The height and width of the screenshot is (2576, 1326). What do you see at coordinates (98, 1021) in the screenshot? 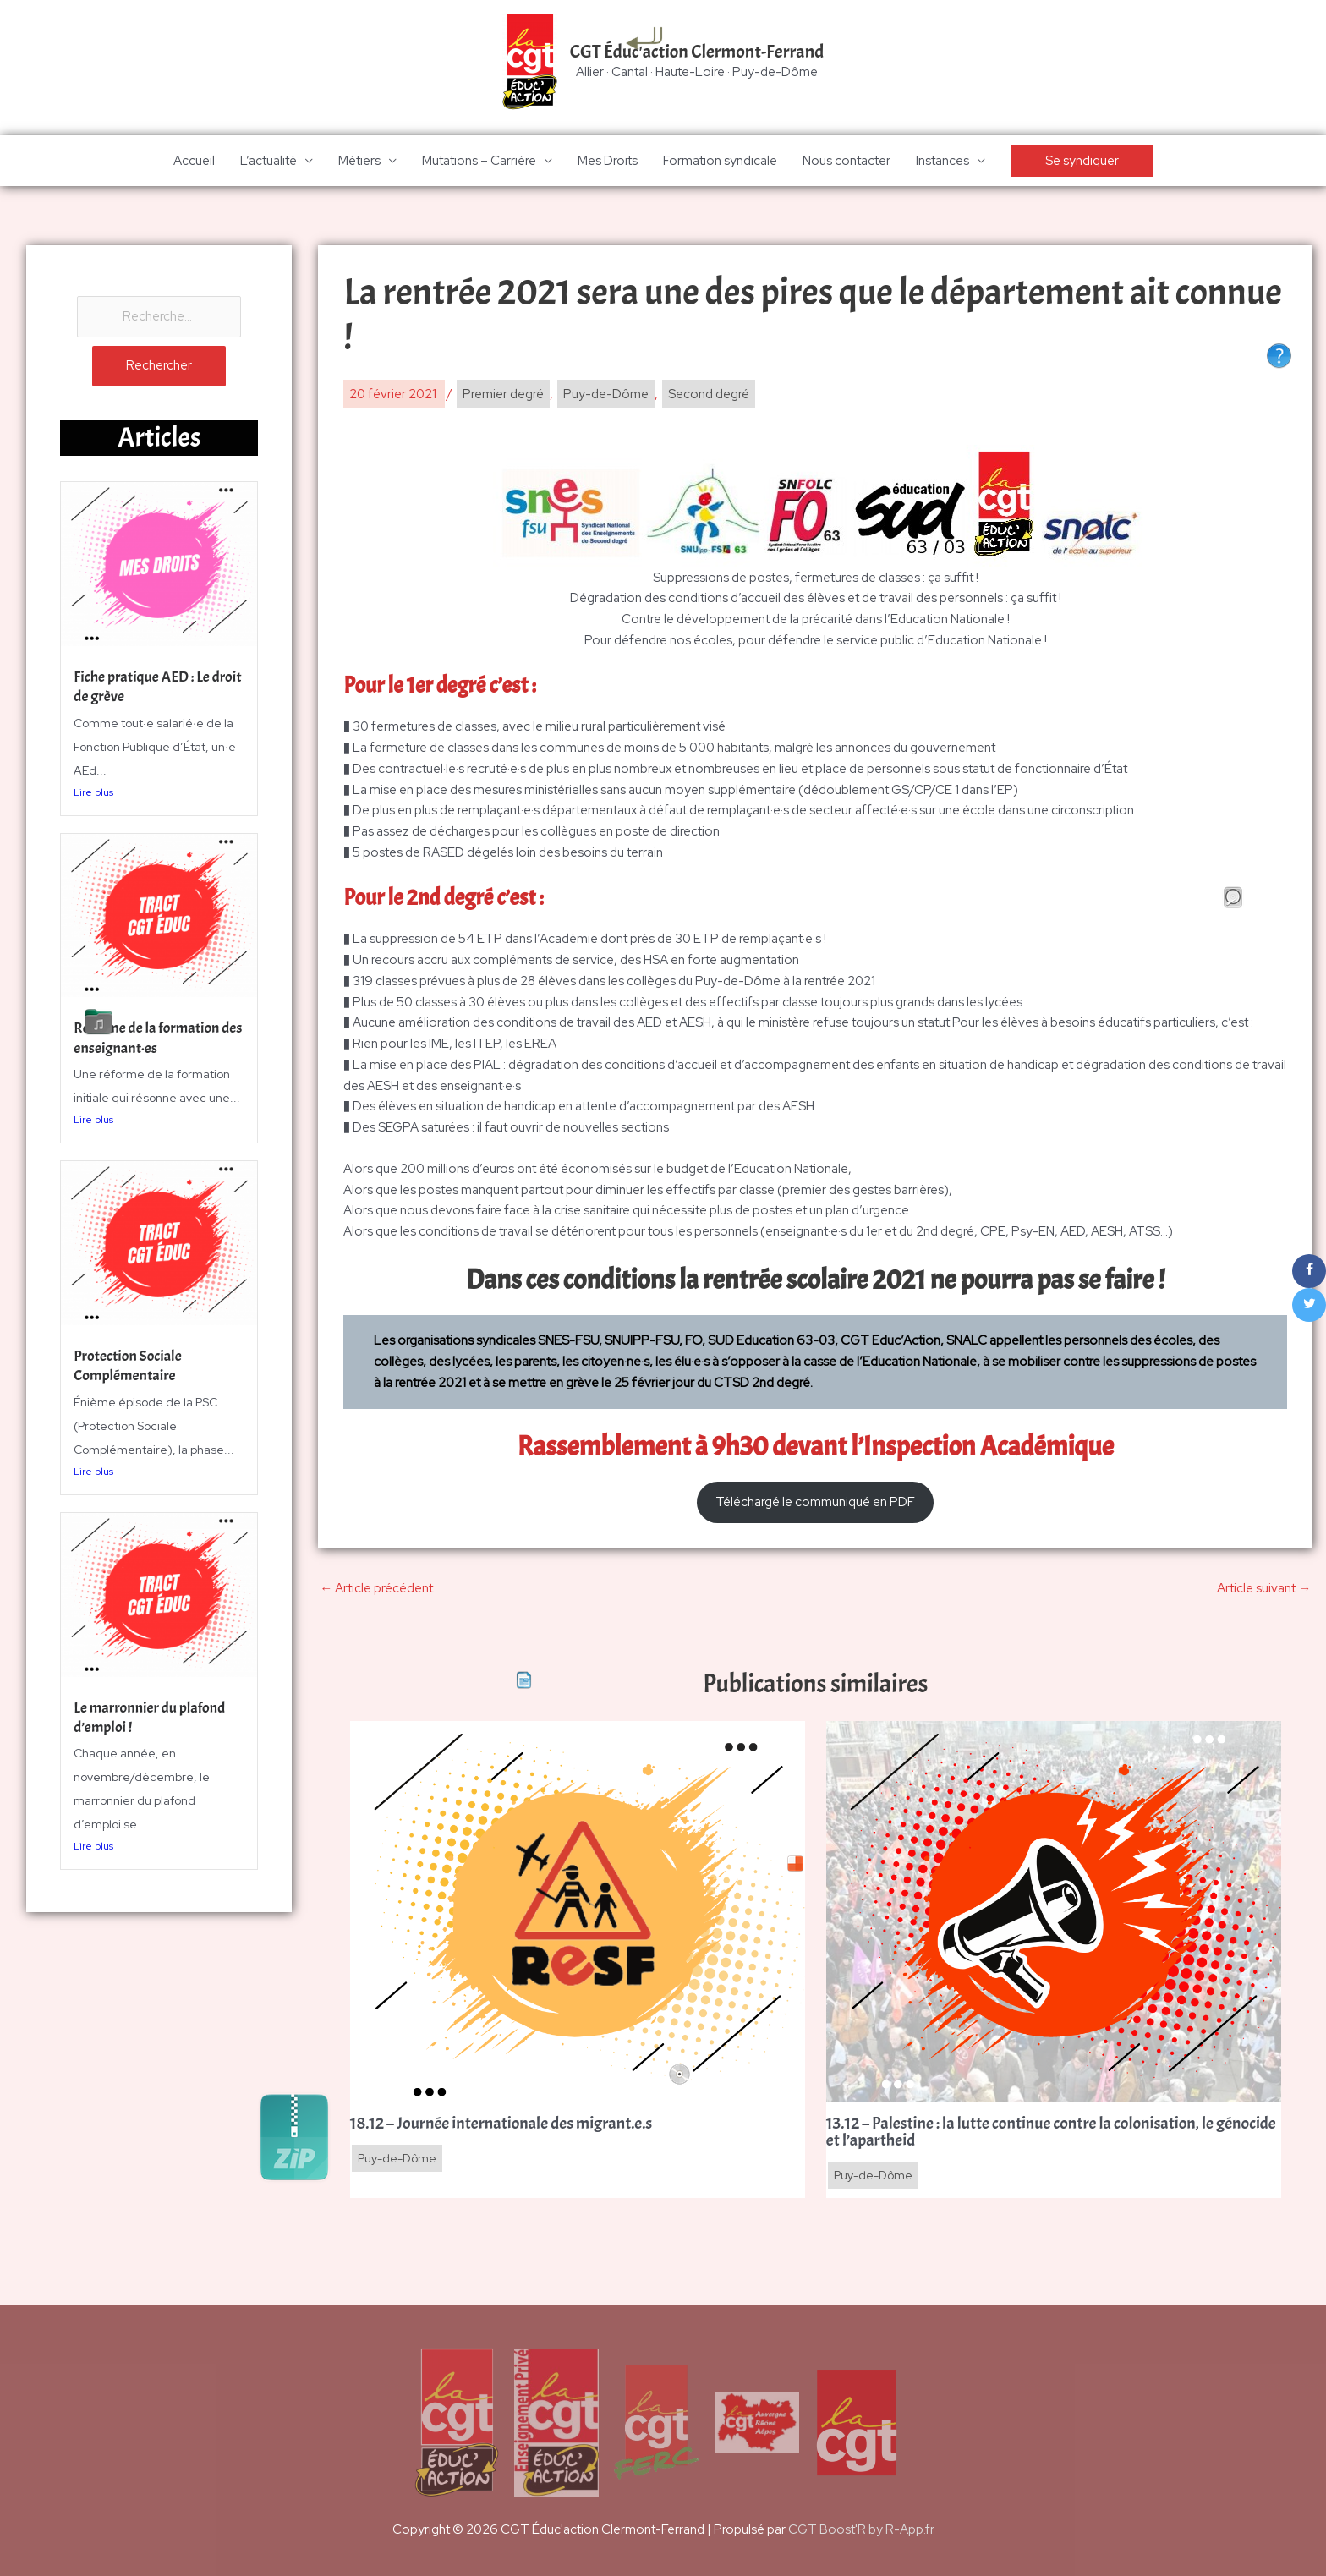
I see `open your music folder` at bounding box center [98, 1021].